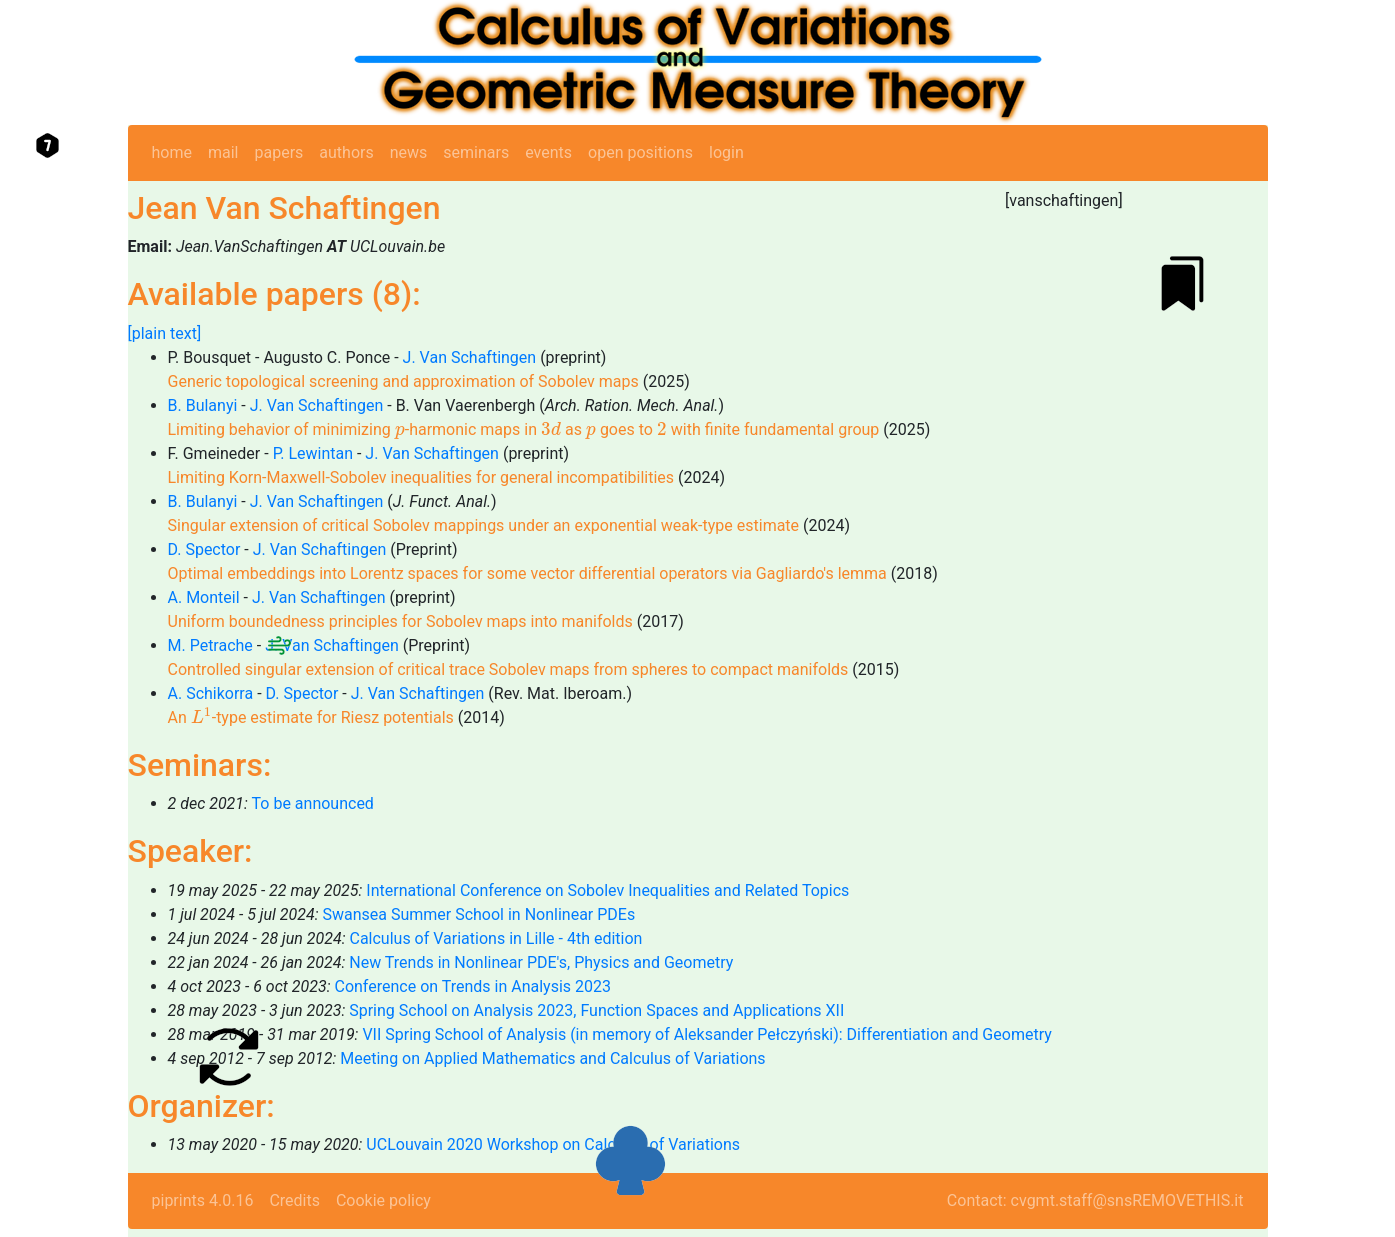  What do you see at coordinates (279, 645) in the screenshot?
I see `view current wind conditions` at bounding box center [279, 645].